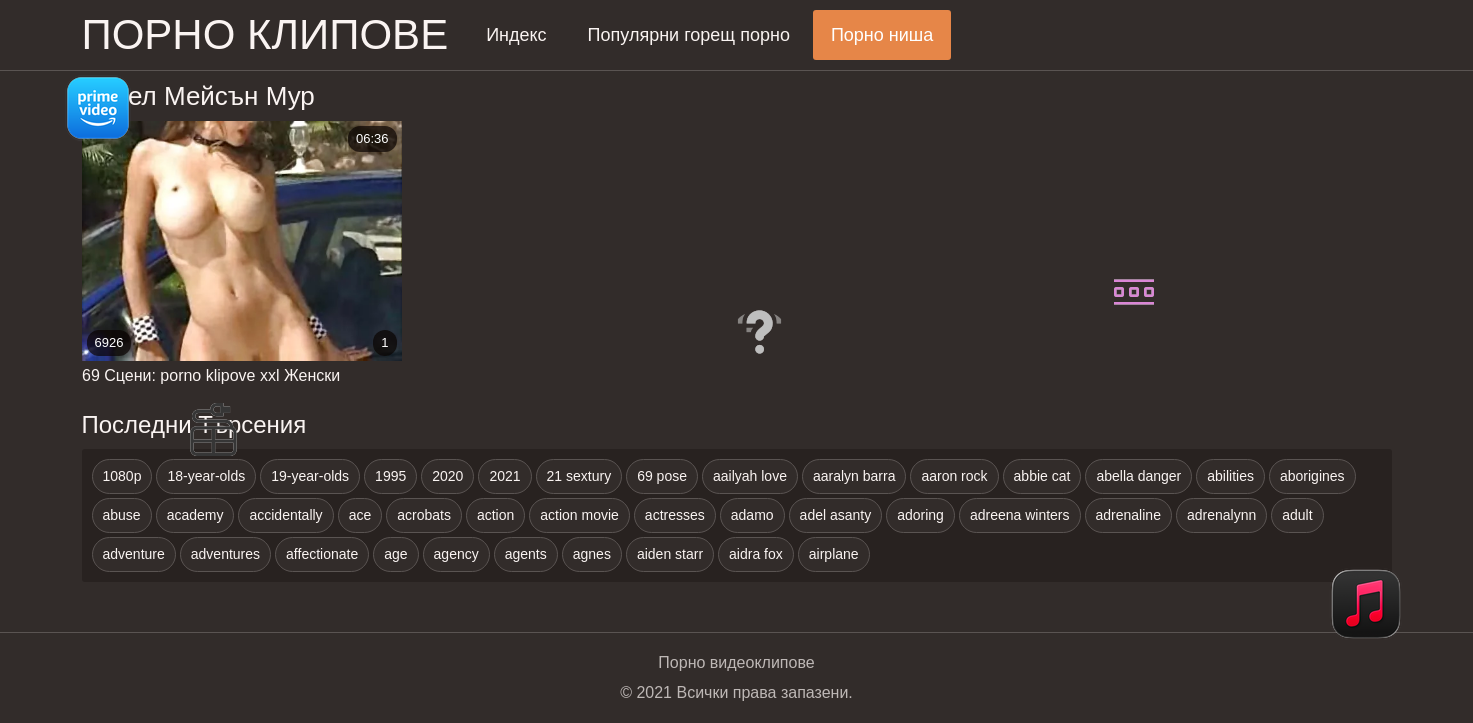  I want to click on connect to a USB hub device, so click(213, 429).